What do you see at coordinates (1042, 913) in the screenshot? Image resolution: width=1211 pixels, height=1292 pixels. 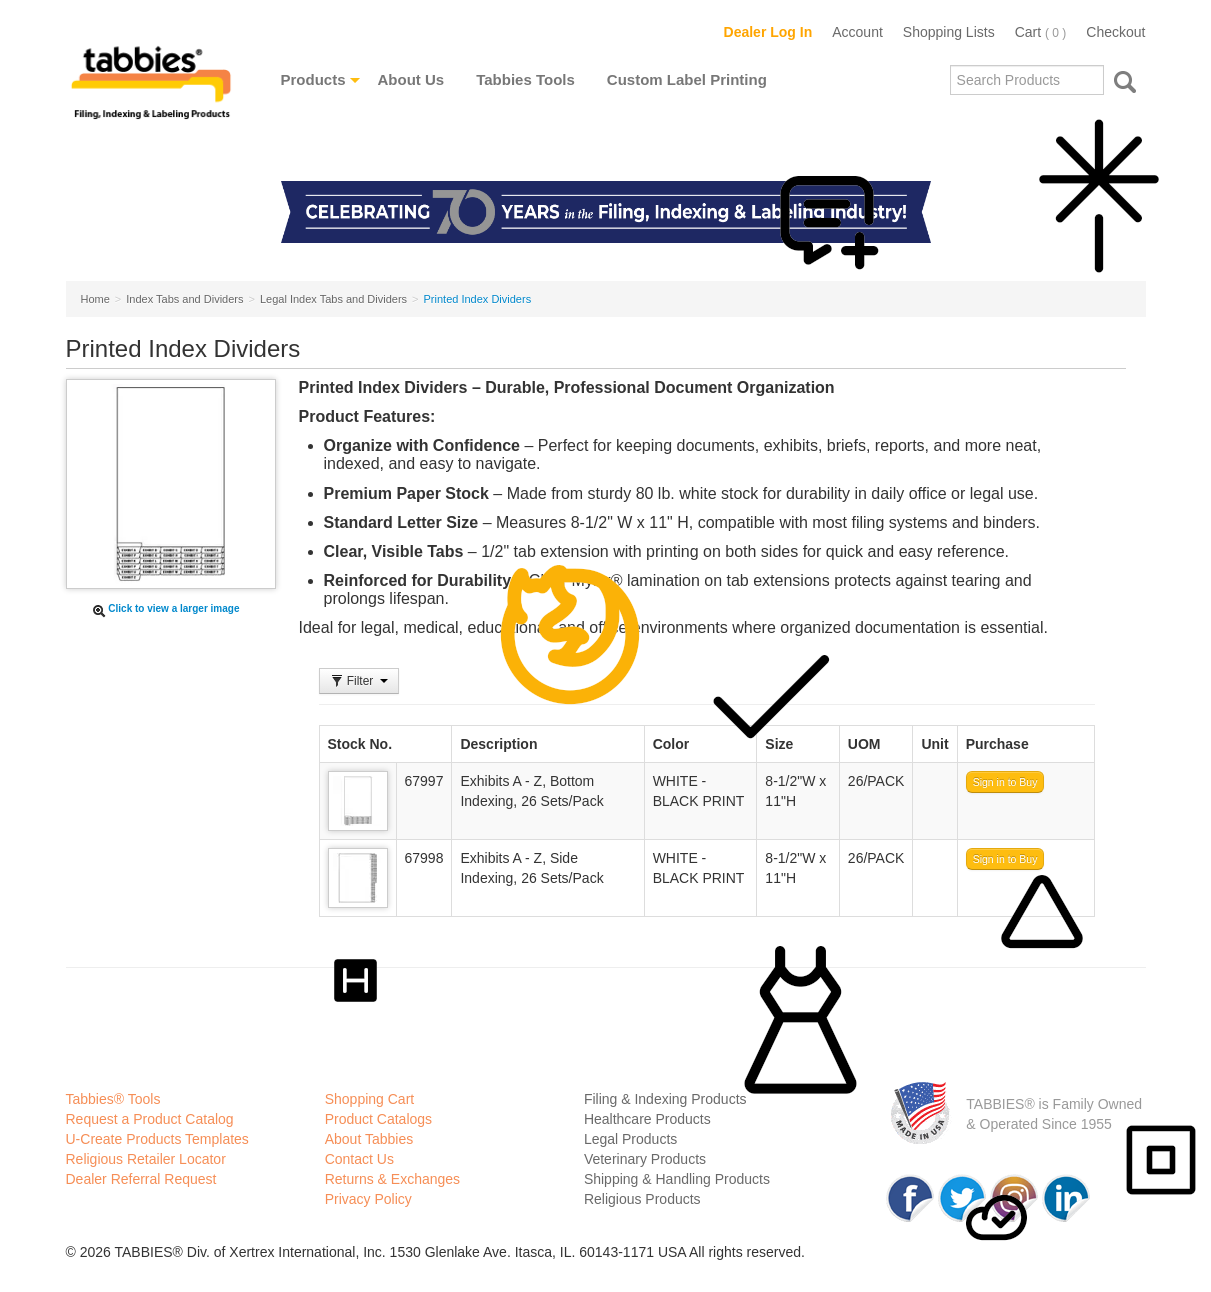 I see `indicates a warning or caution state` at bounding box center [1042, 913].